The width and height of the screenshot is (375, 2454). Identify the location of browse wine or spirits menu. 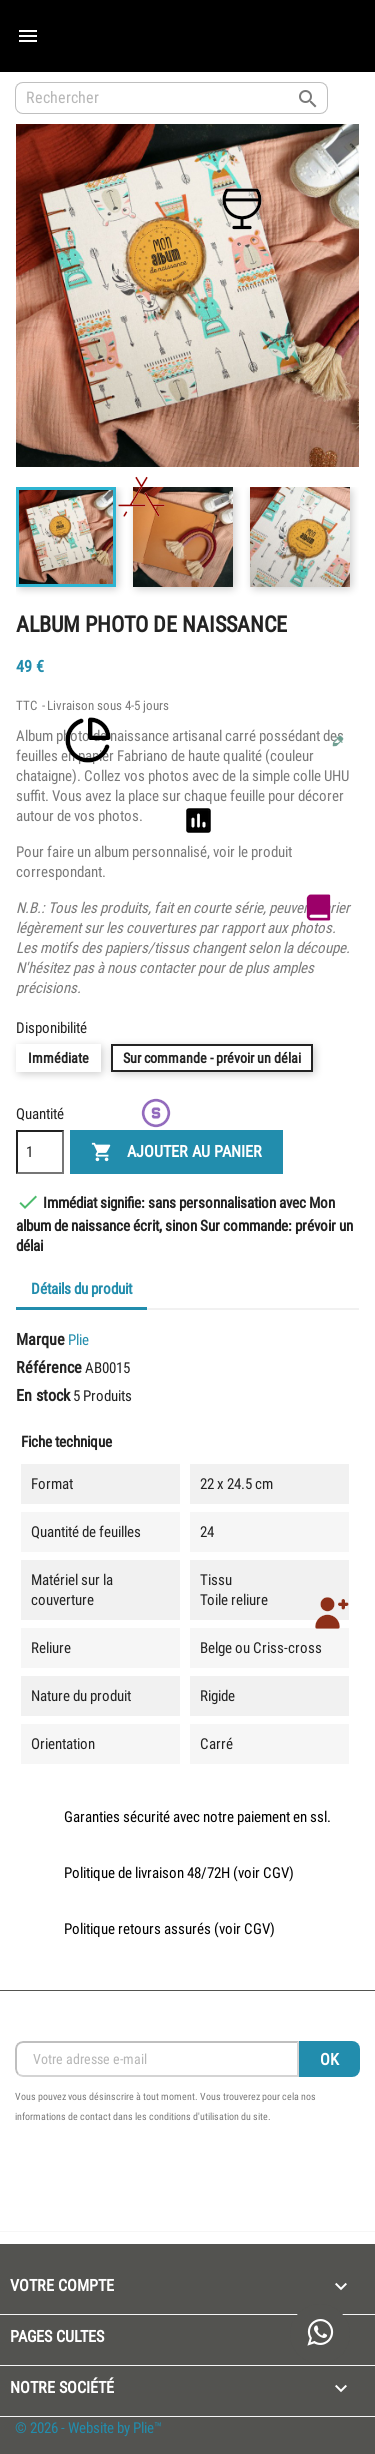
(242, 208).